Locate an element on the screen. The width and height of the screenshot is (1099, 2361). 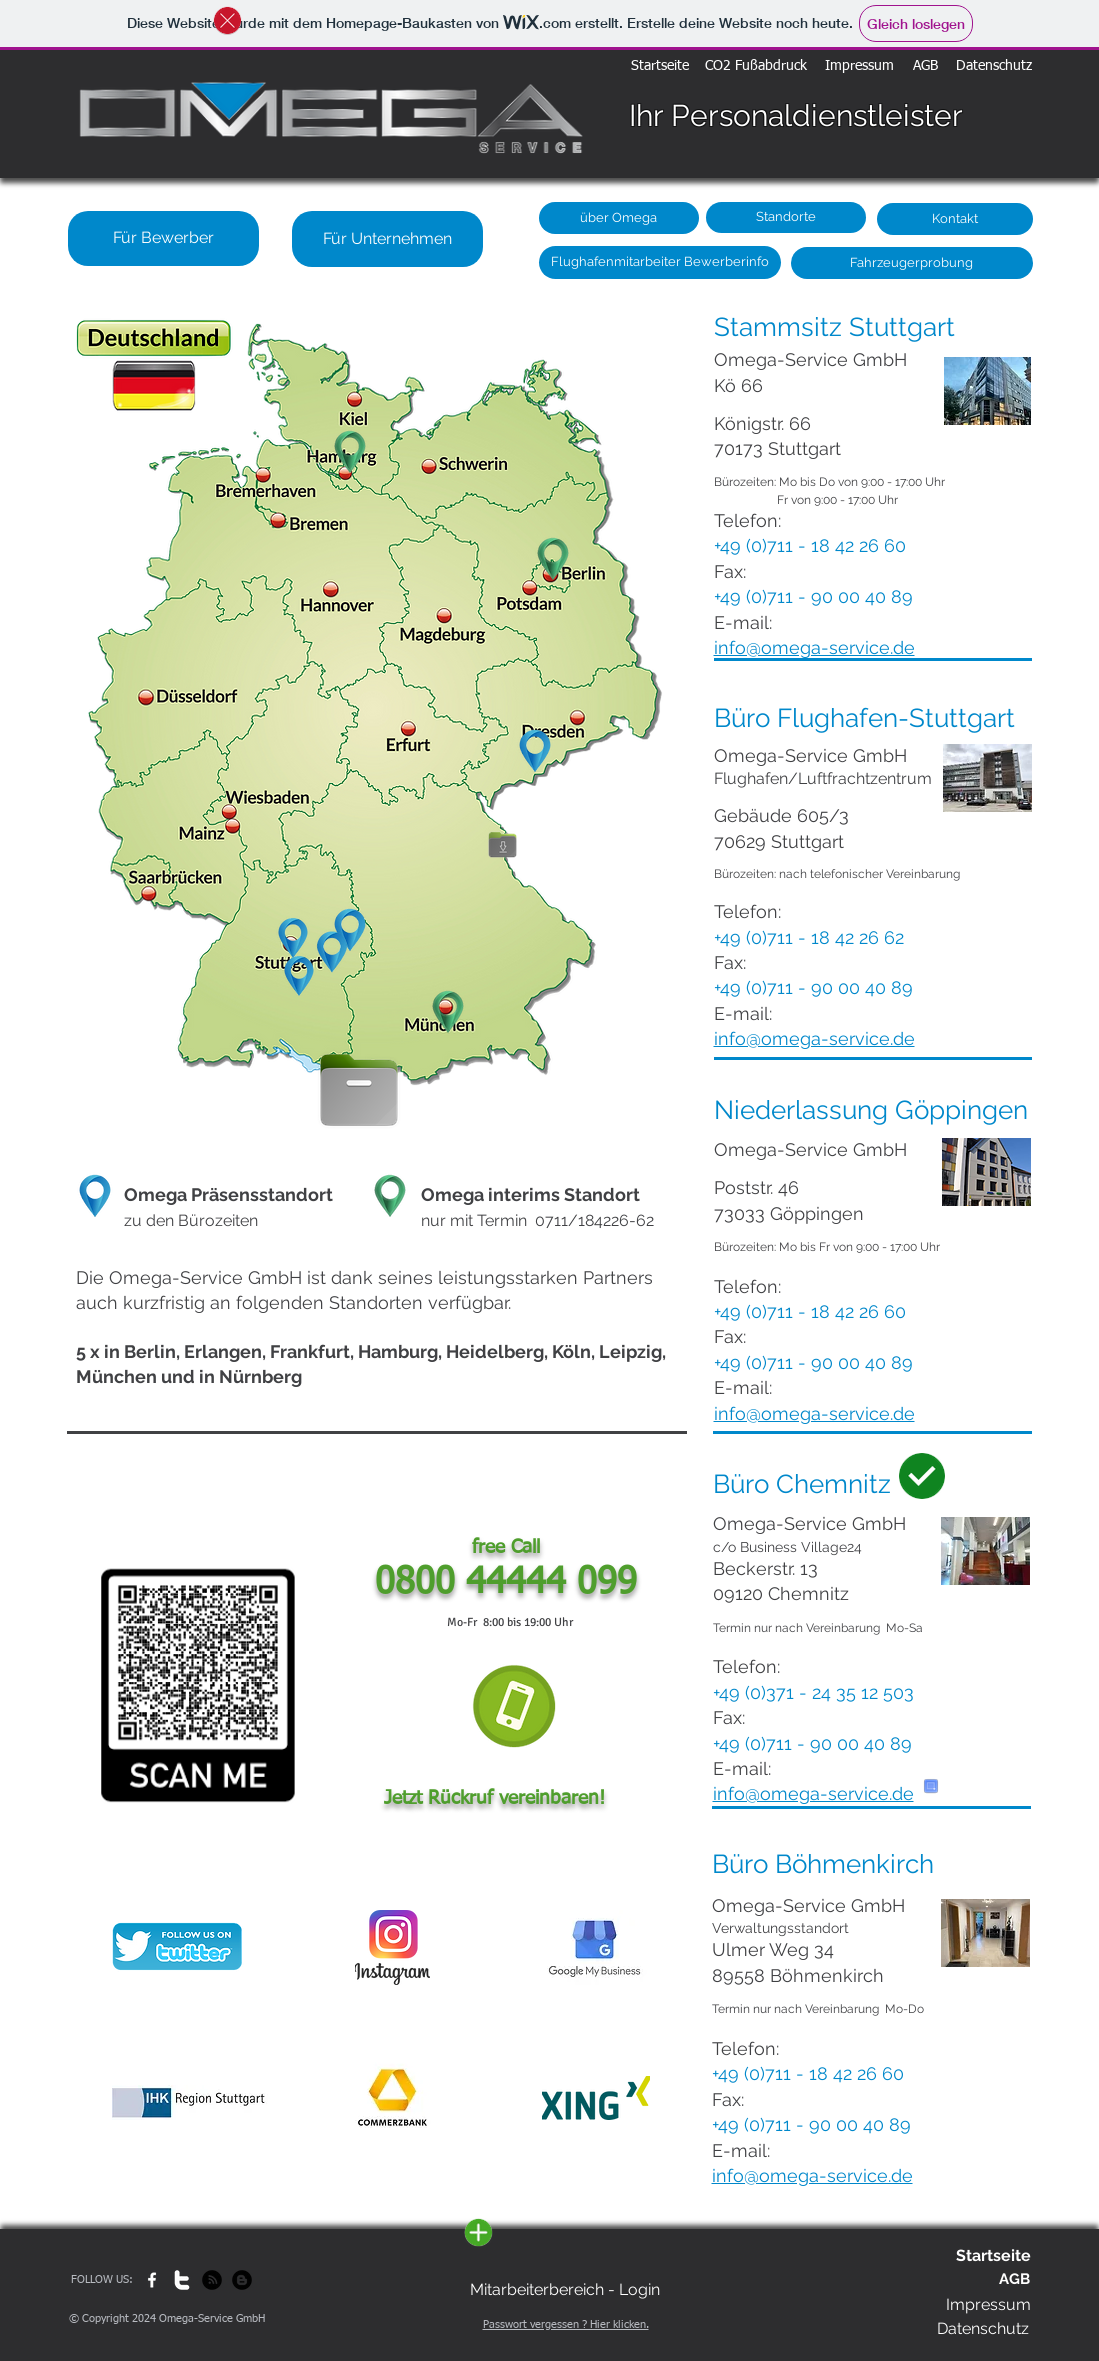
open your downloads folder is located at coordinates (502, 844).